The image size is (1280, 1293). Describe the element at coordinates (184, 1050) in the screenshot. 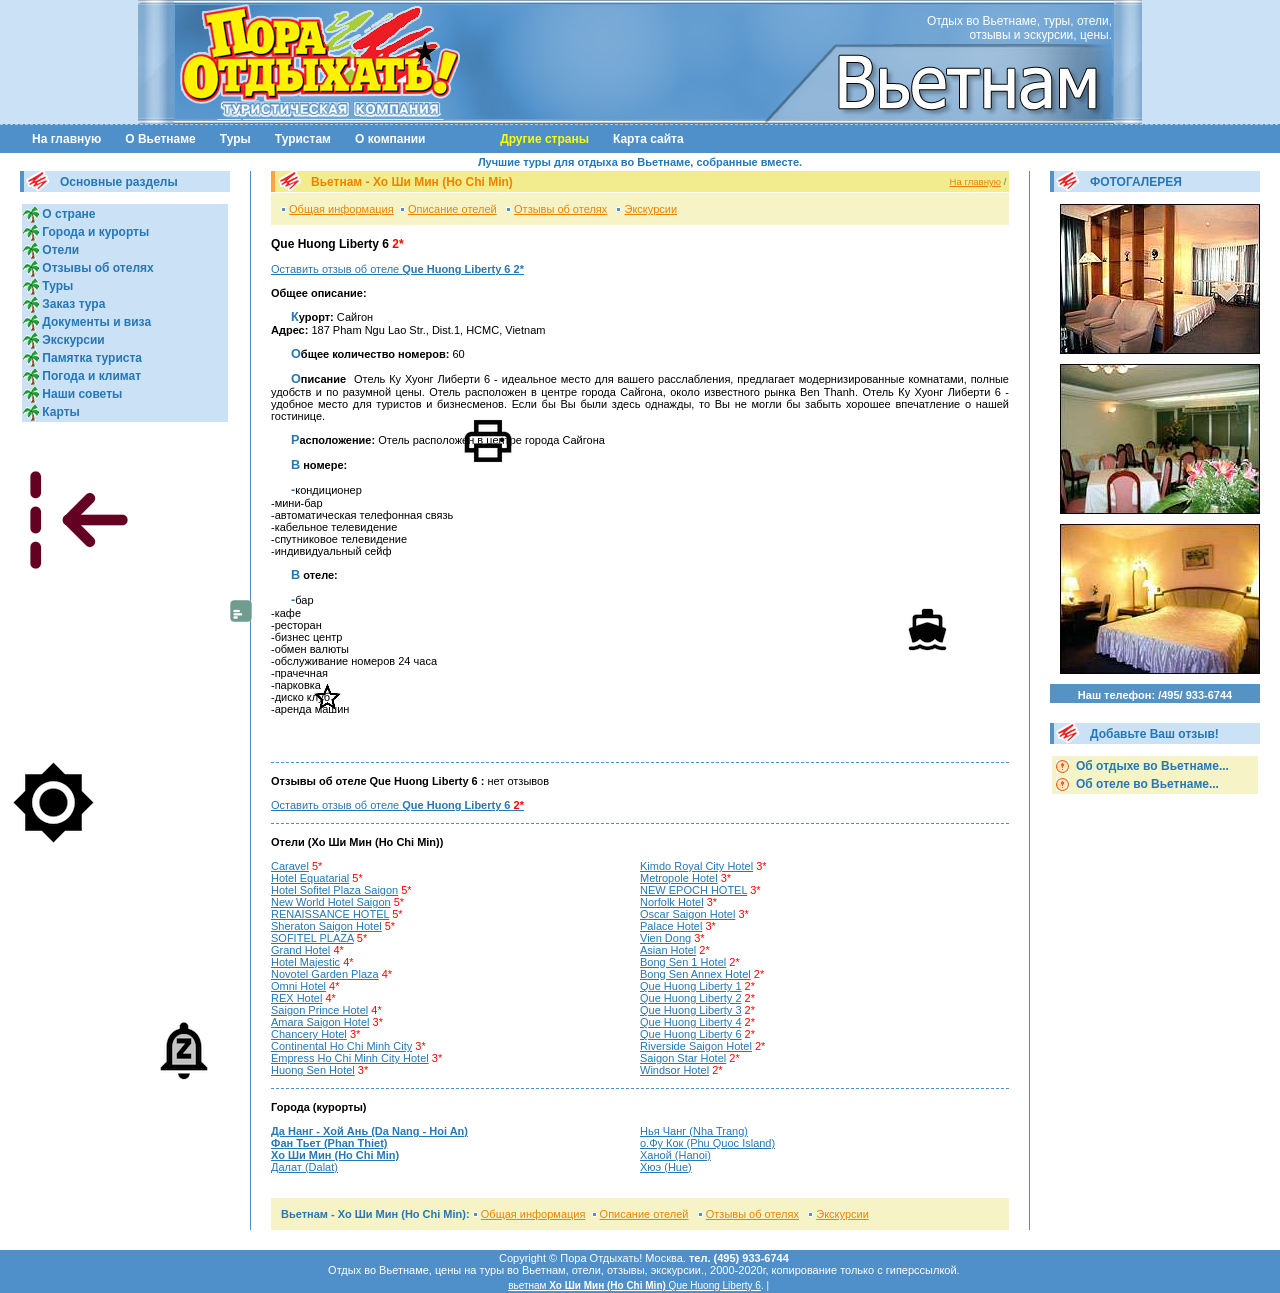

I see `notifications are currently snoozed` at that location.